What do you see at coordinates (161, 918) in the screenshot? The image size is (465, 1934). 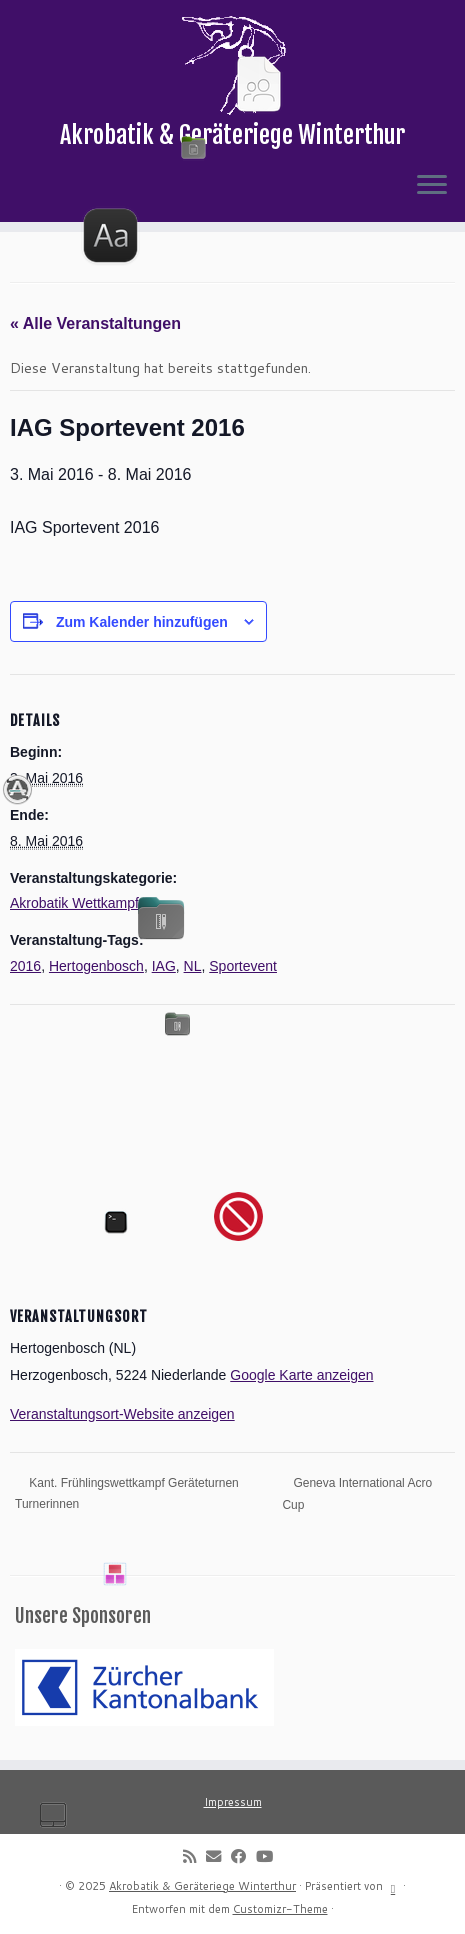 I see `access your templates folder` at bounding box center [161, 918].